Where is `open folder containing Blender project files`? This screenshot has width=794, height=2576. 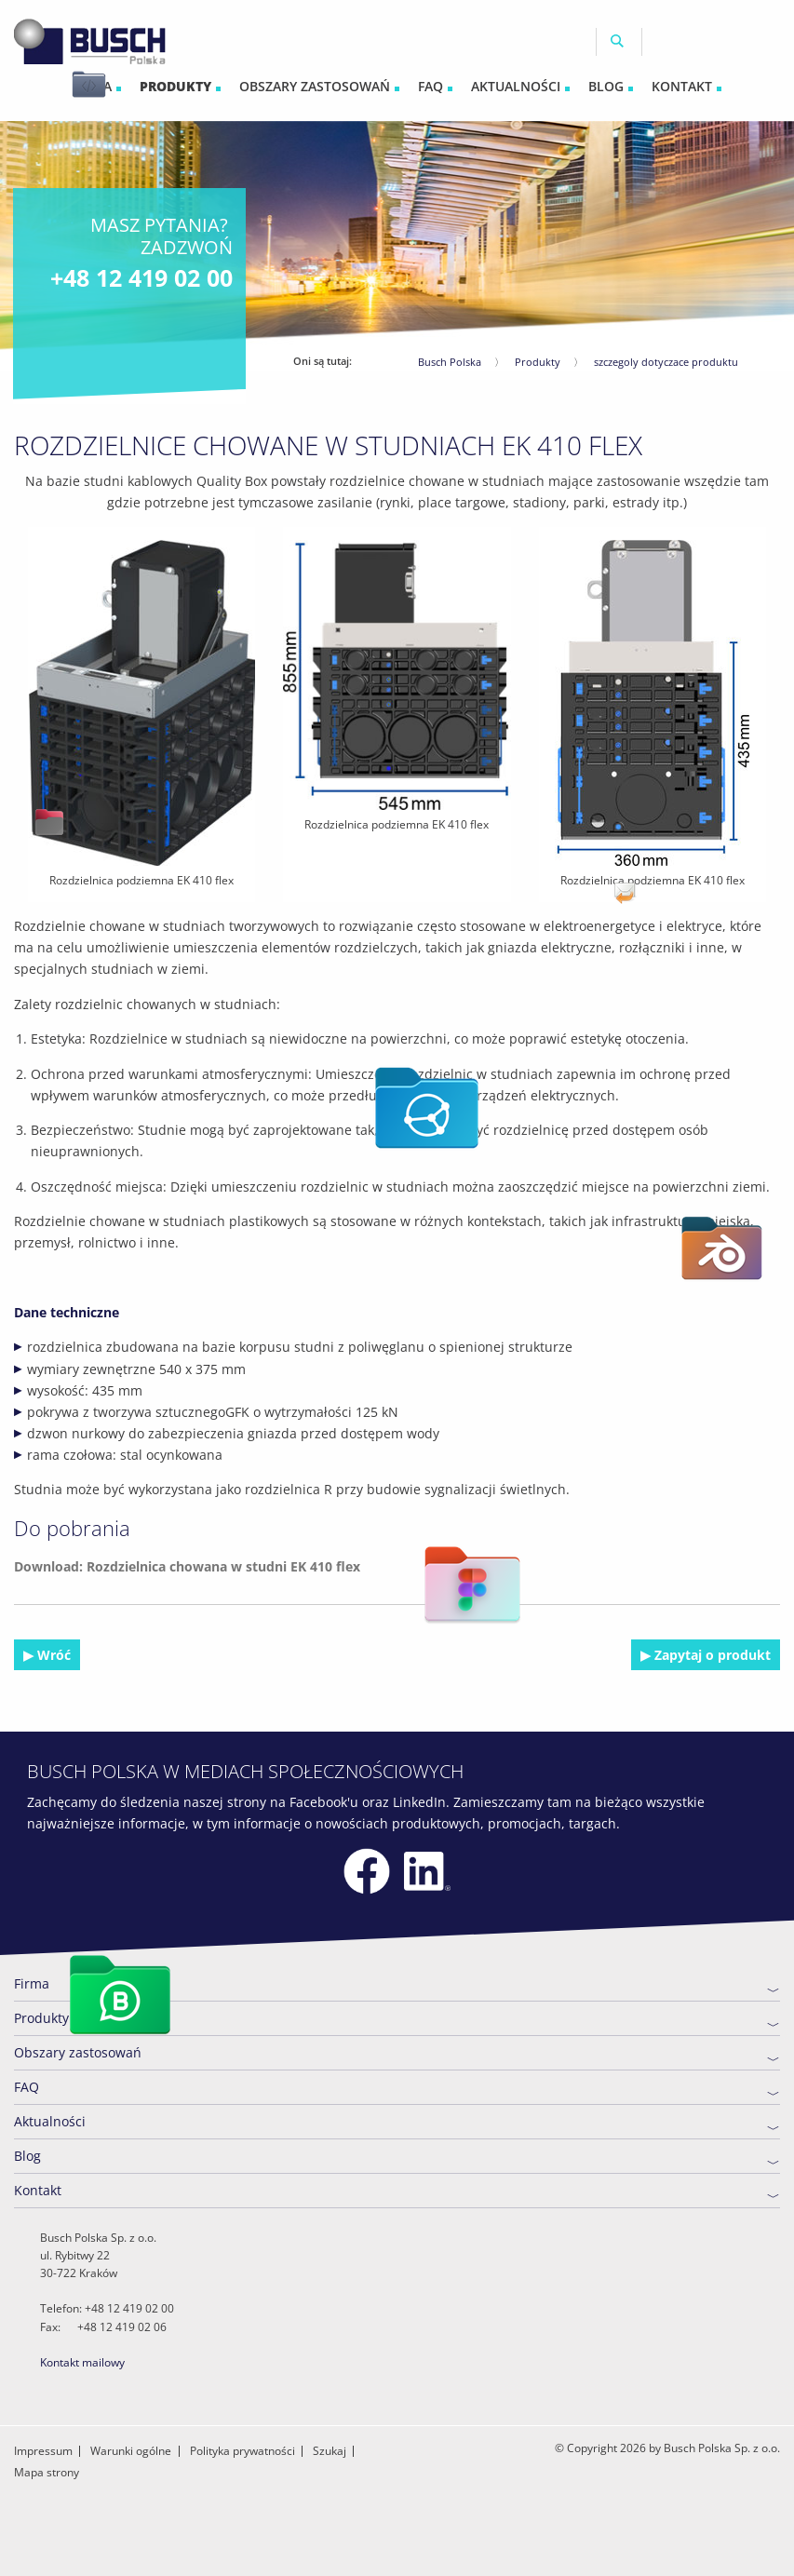
open folder containing Blender project files is located at coordinates (721, 1250).